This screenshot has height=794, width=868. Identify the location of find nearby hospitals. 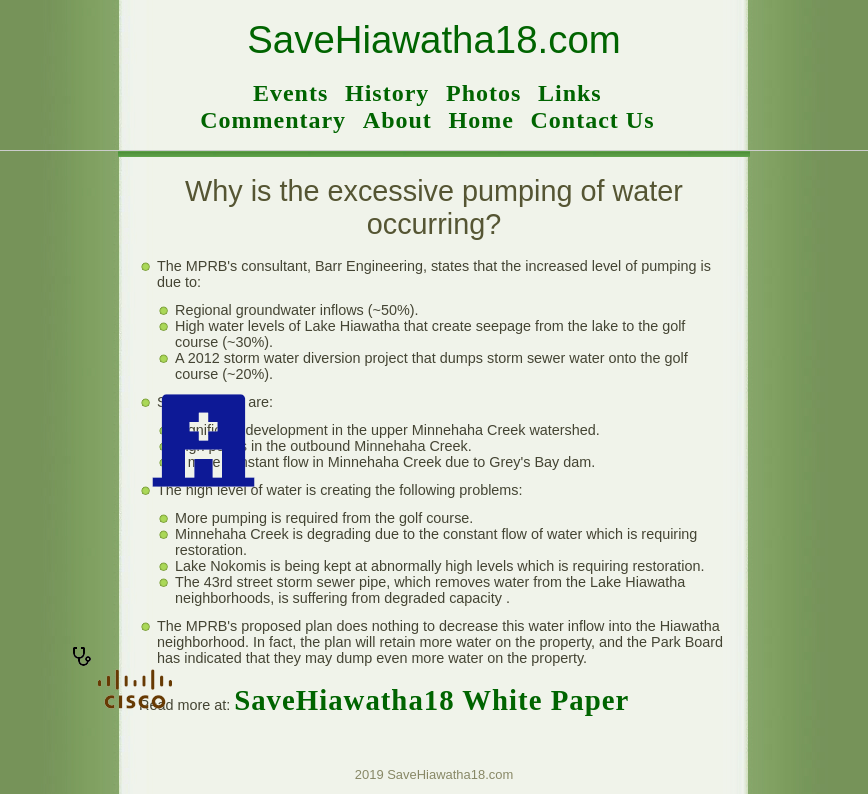
(203, 440).